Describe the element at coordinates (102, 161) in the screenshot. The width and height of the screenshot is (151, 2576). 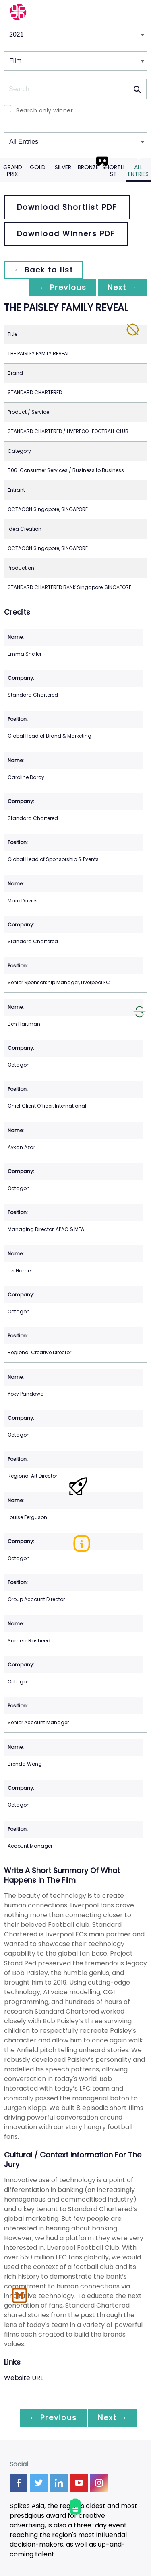
I see `access virtual reality or VR mode` at that location.